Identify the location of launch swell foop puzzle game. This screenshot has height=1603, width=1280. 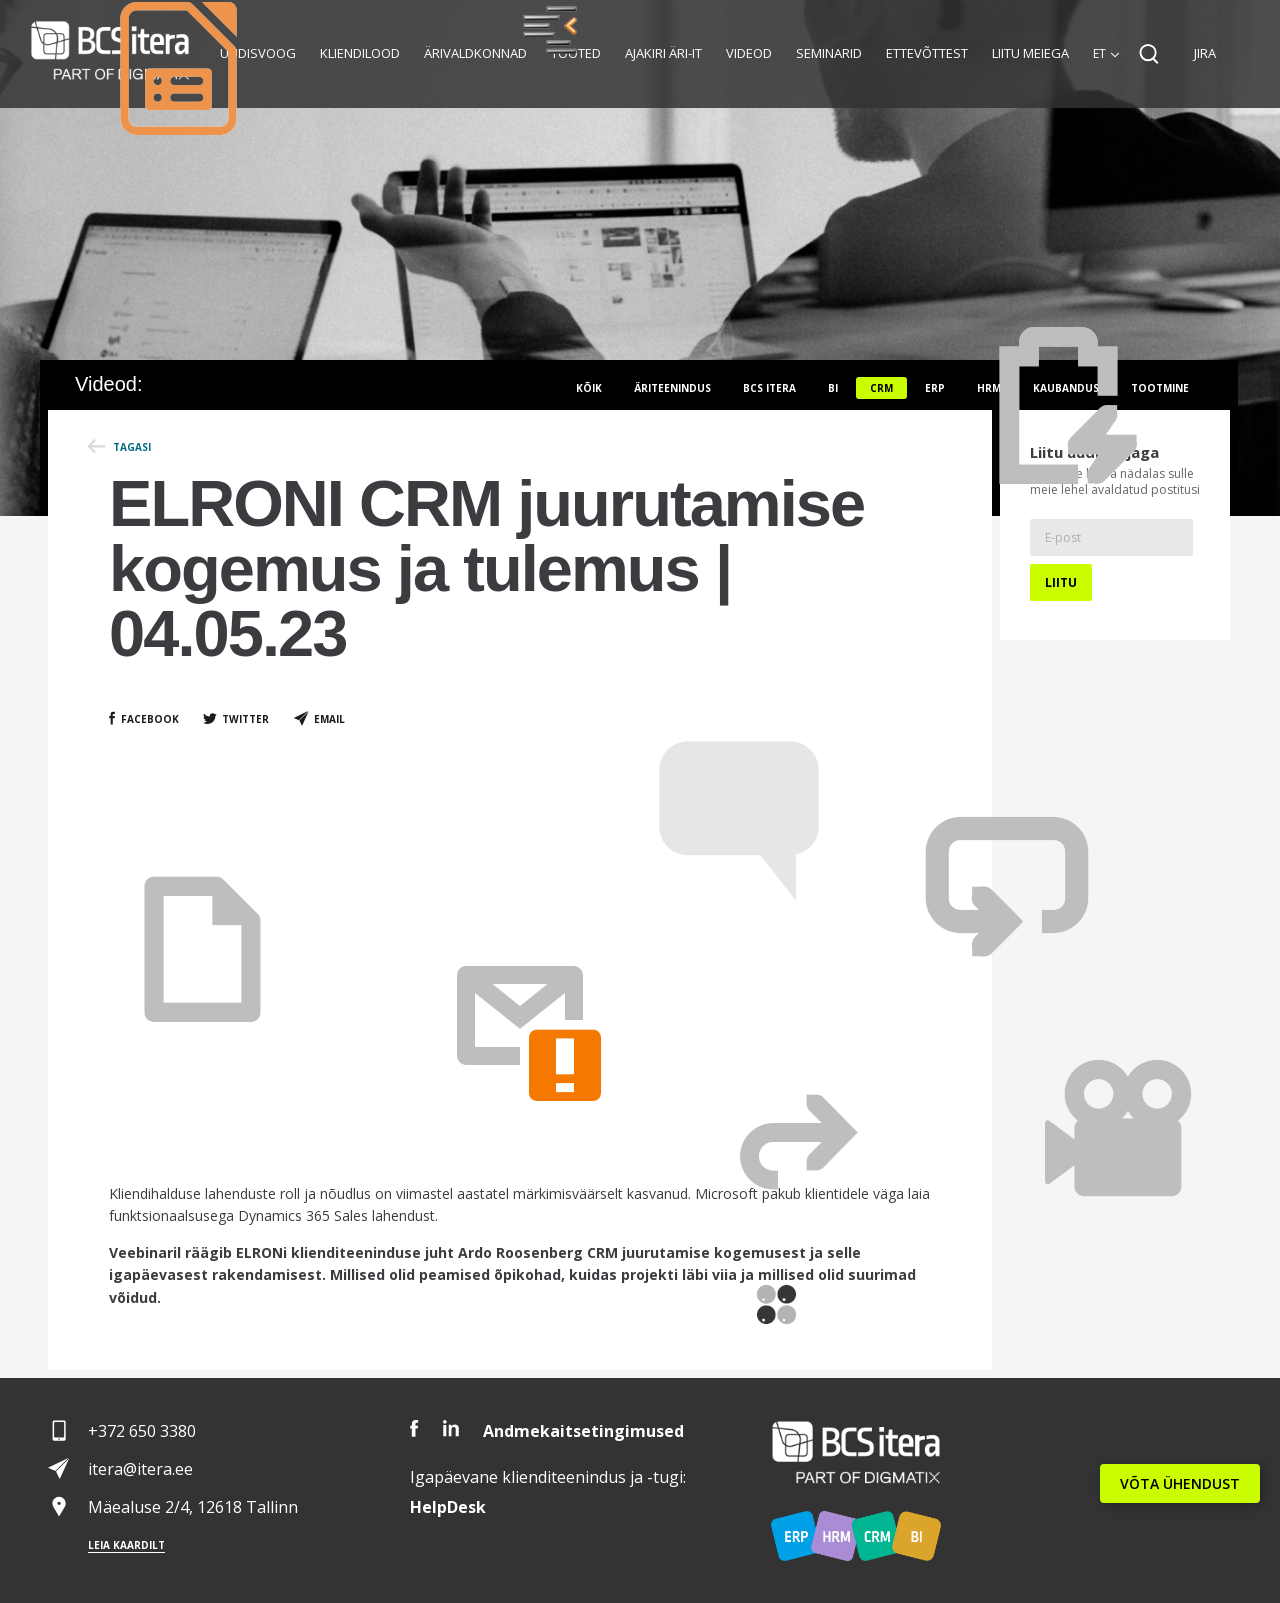
(776, 1304).